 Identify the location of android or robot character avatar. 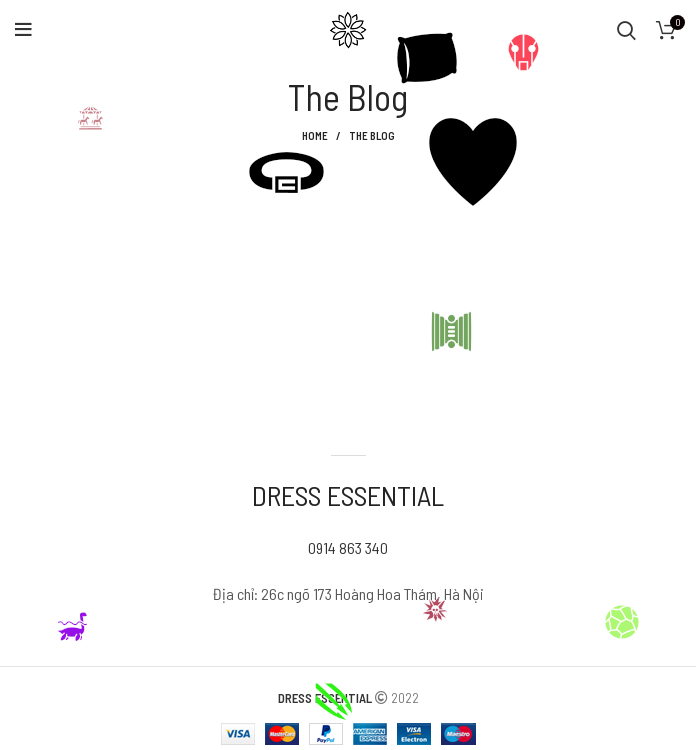
(523, 52).